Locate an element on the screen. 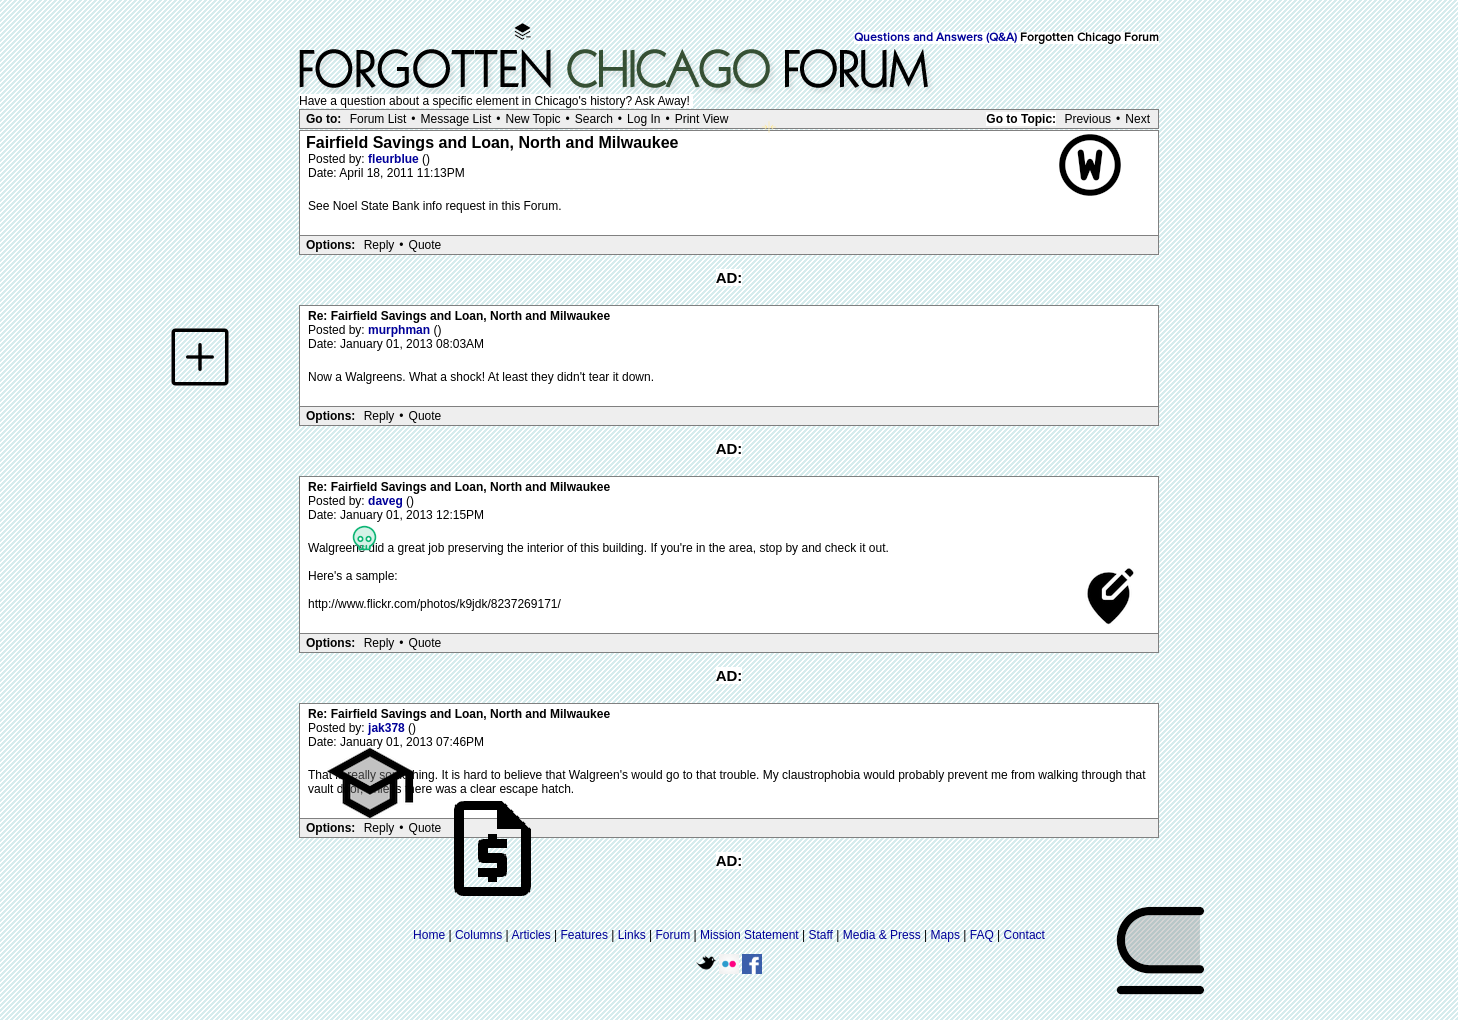 The width and height of the screenshot is (1458, 1020). collapse or compress content horizontally is located at coordinates (769, 127).